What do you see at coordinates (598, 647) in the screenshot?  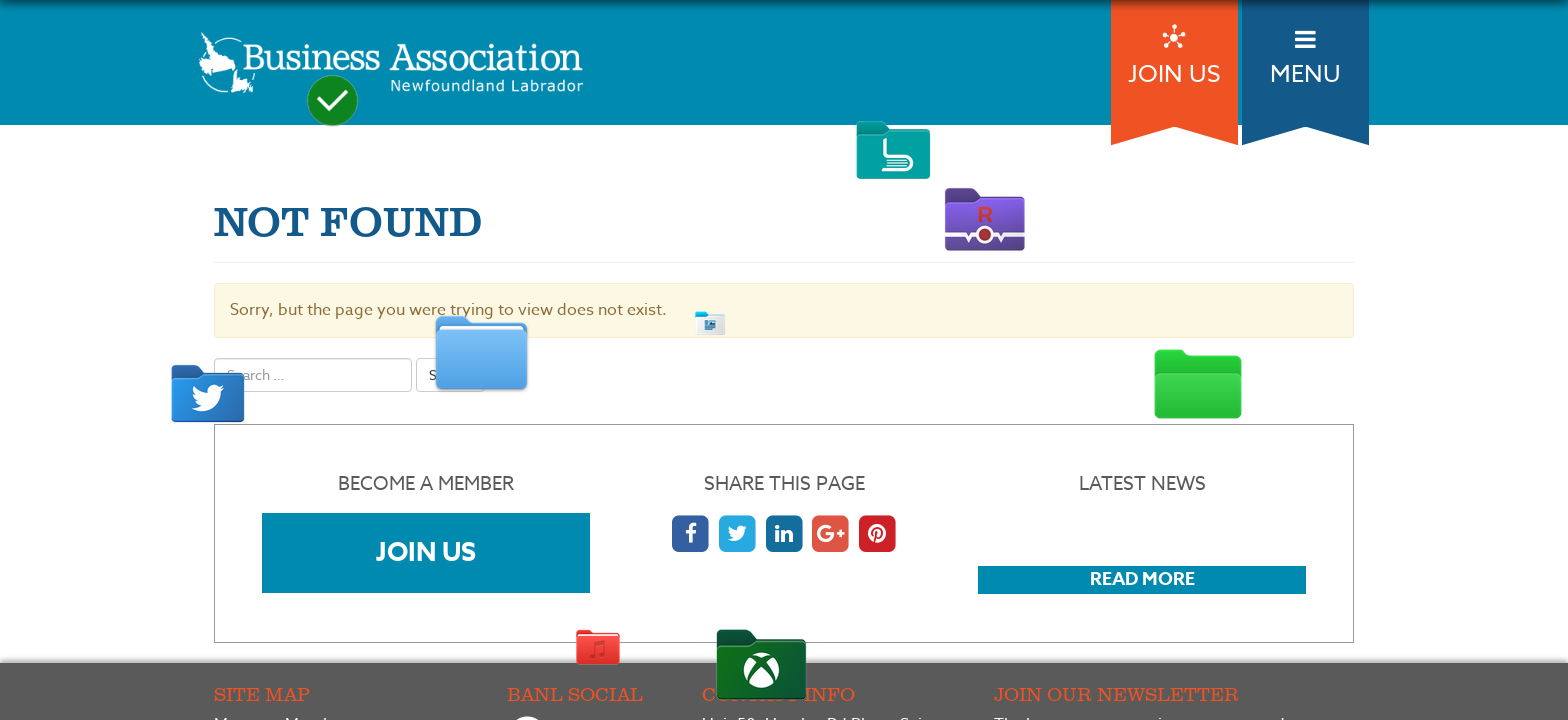 I see `open your music files folder` at bounding box center [598, 647].